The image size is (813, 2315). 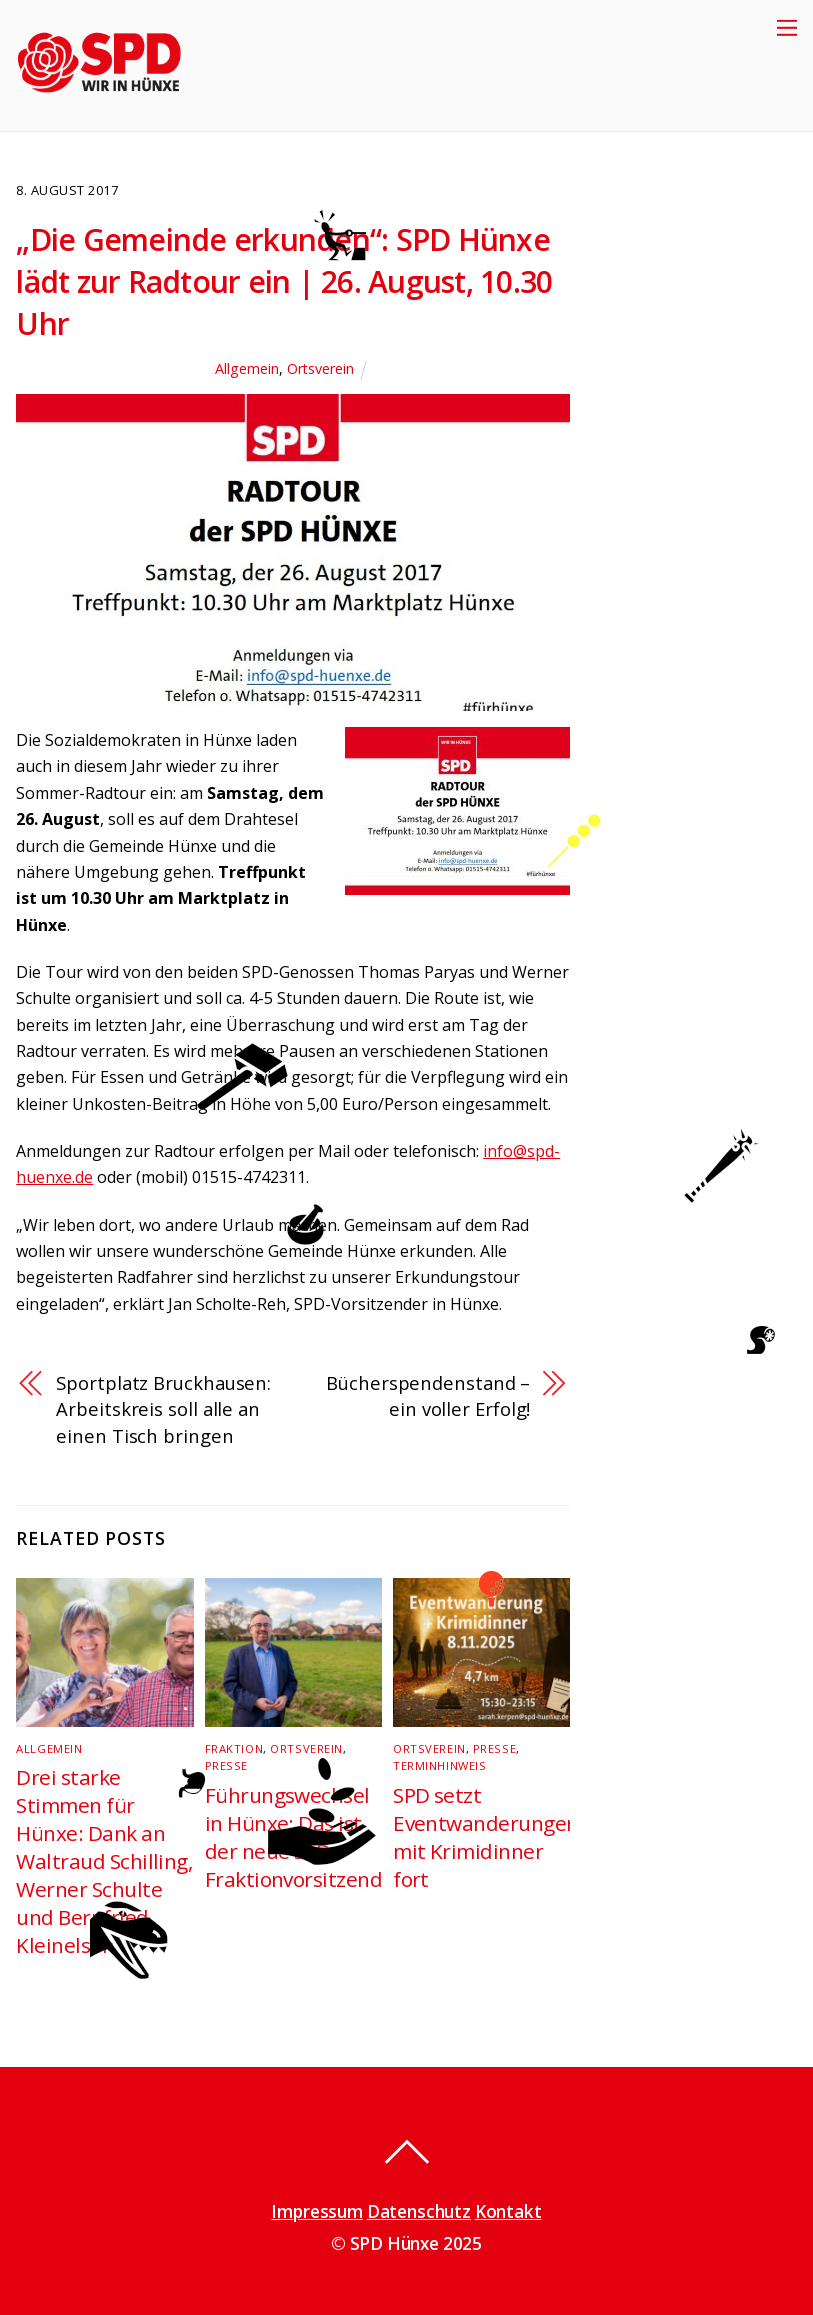 What do you see at coordinates (322, 1811) in the screenshot?
I see `receive a payment or funds` at bounding box center [322, 1811].